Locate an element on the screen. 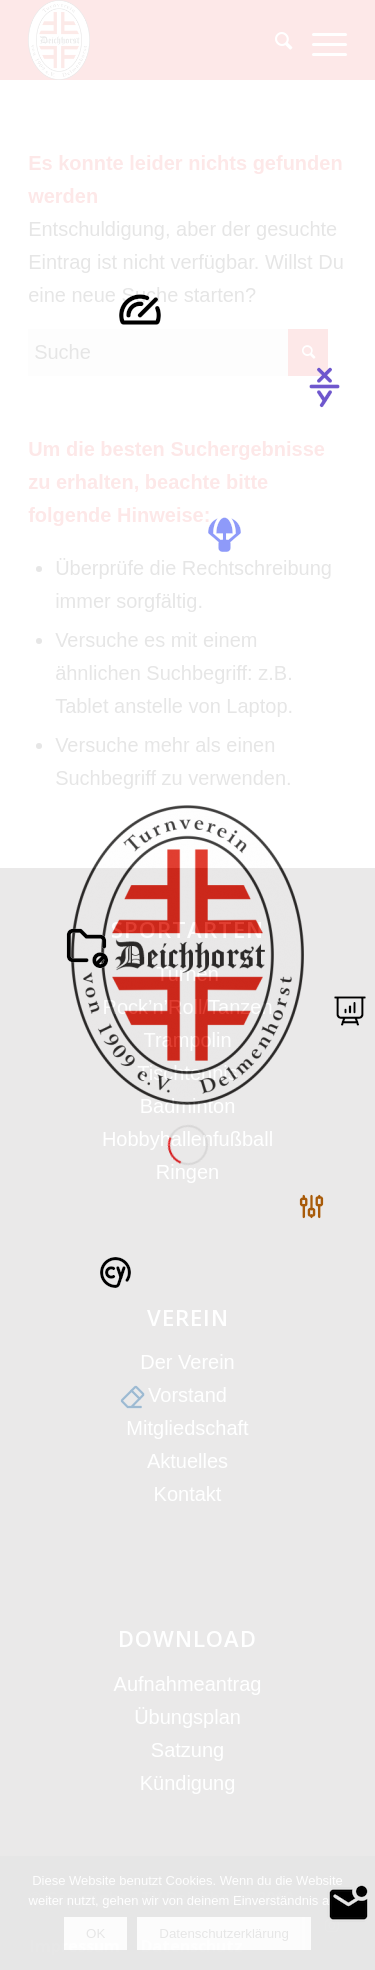 This screenshot has height=1970, width=375. request an airdrop or supply delivery is located at coordinates (224, 535).